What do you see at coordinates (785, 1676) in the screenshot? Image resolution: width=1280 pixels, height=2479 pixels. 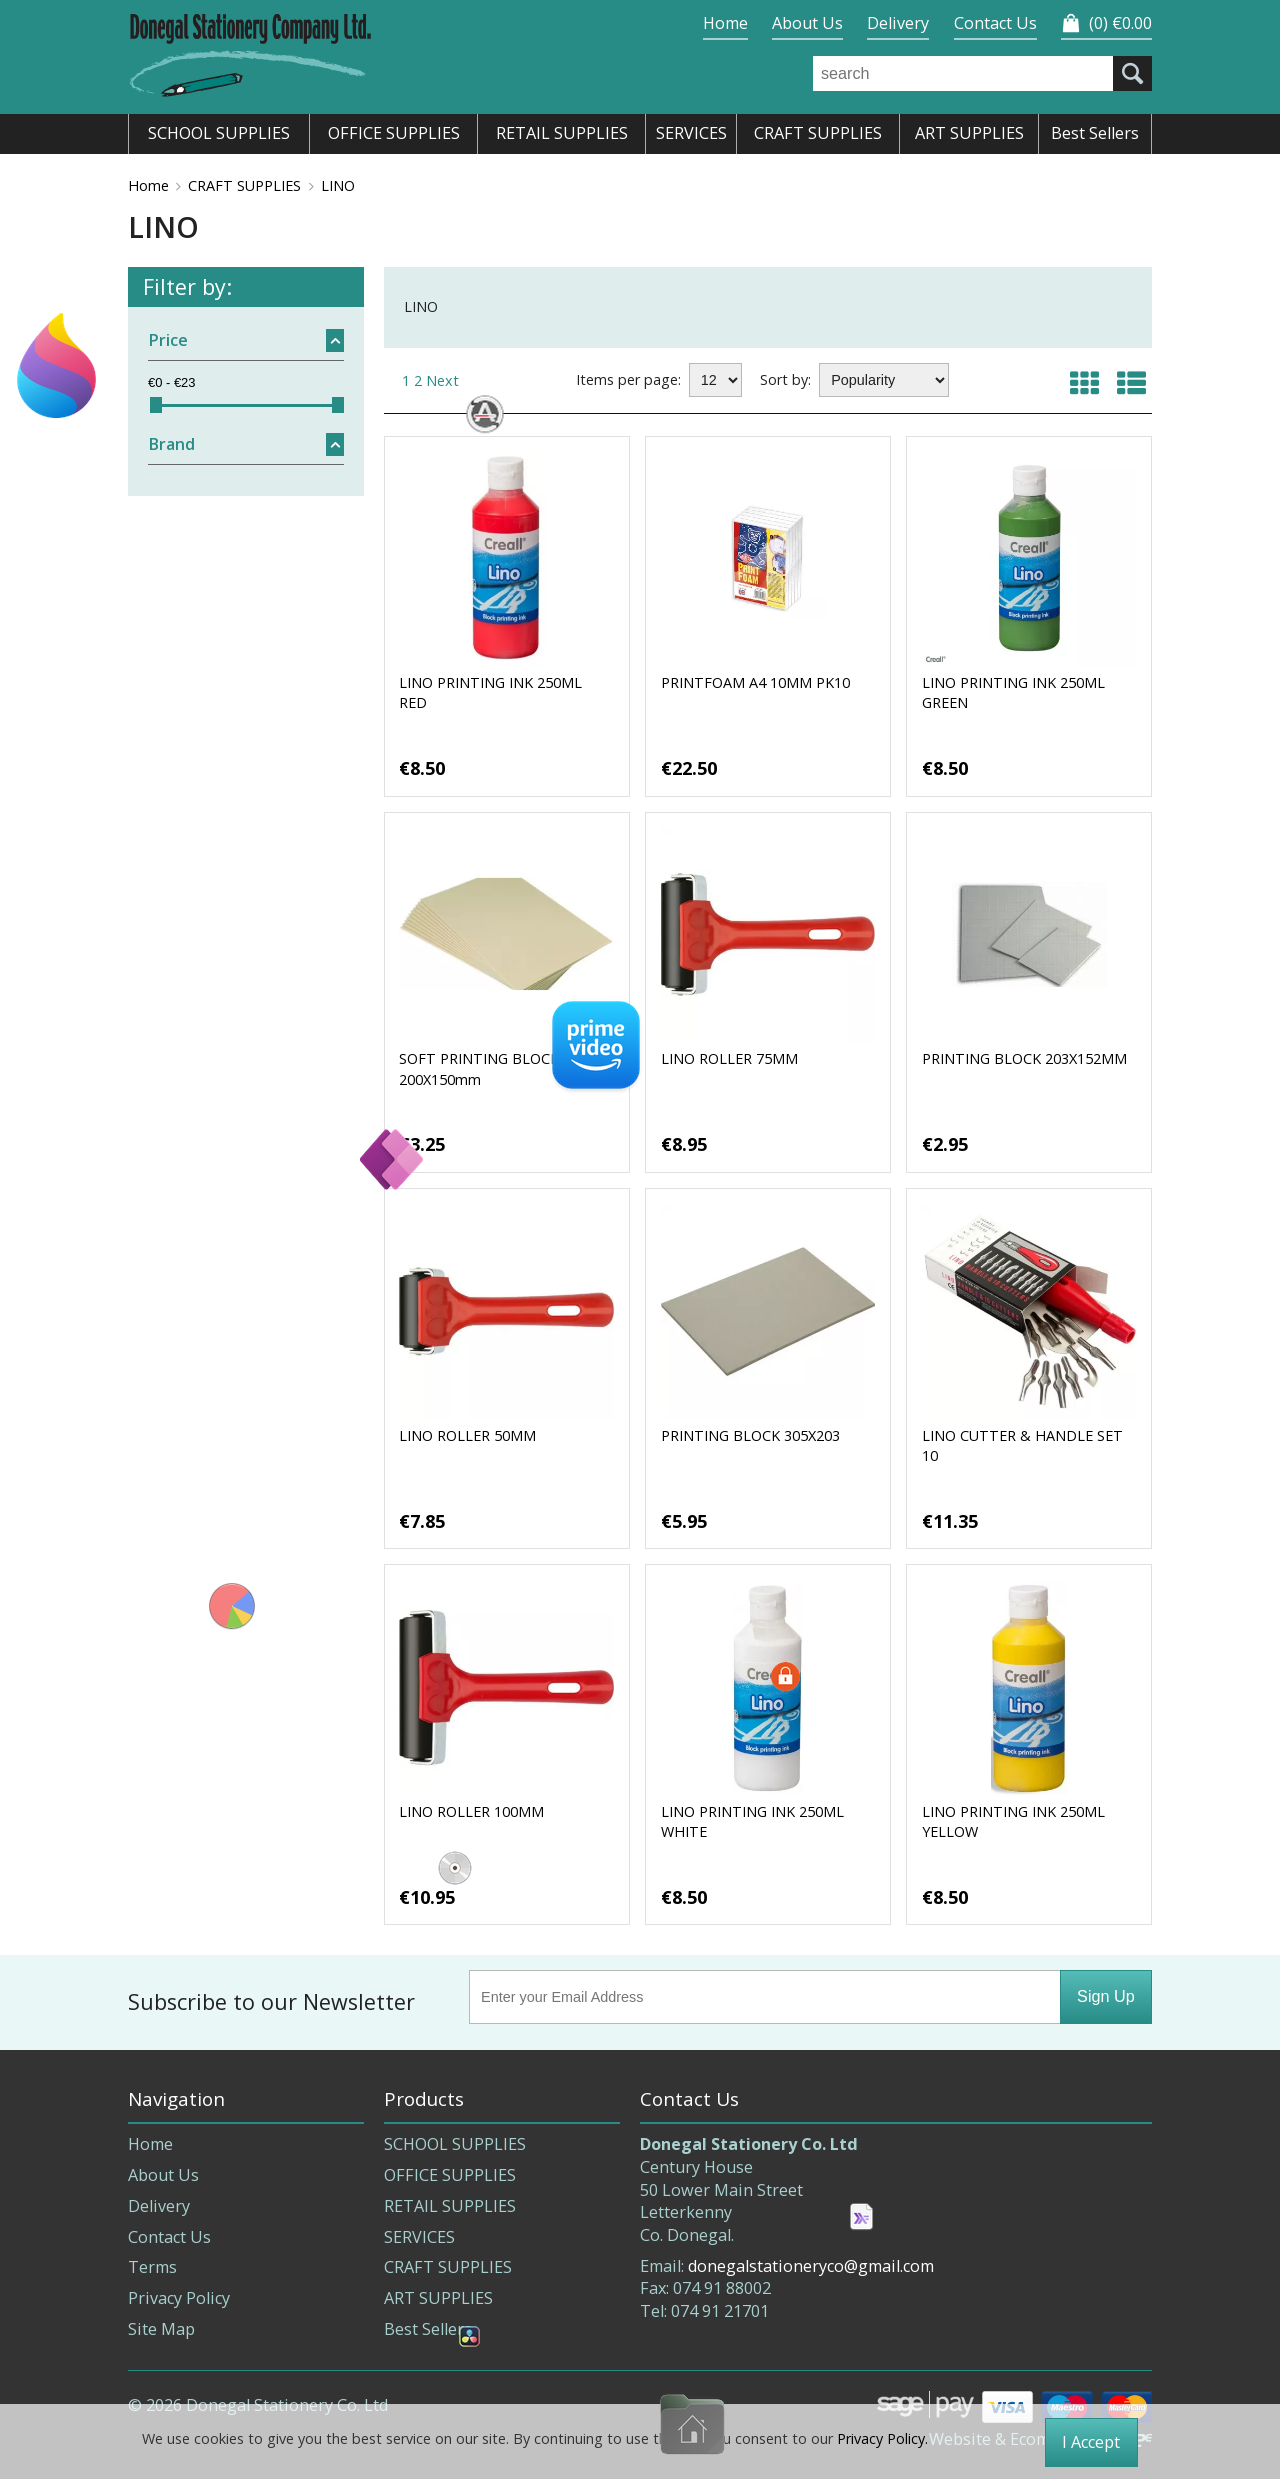 I see `lock your screen` at bounding box center [785, 1676].